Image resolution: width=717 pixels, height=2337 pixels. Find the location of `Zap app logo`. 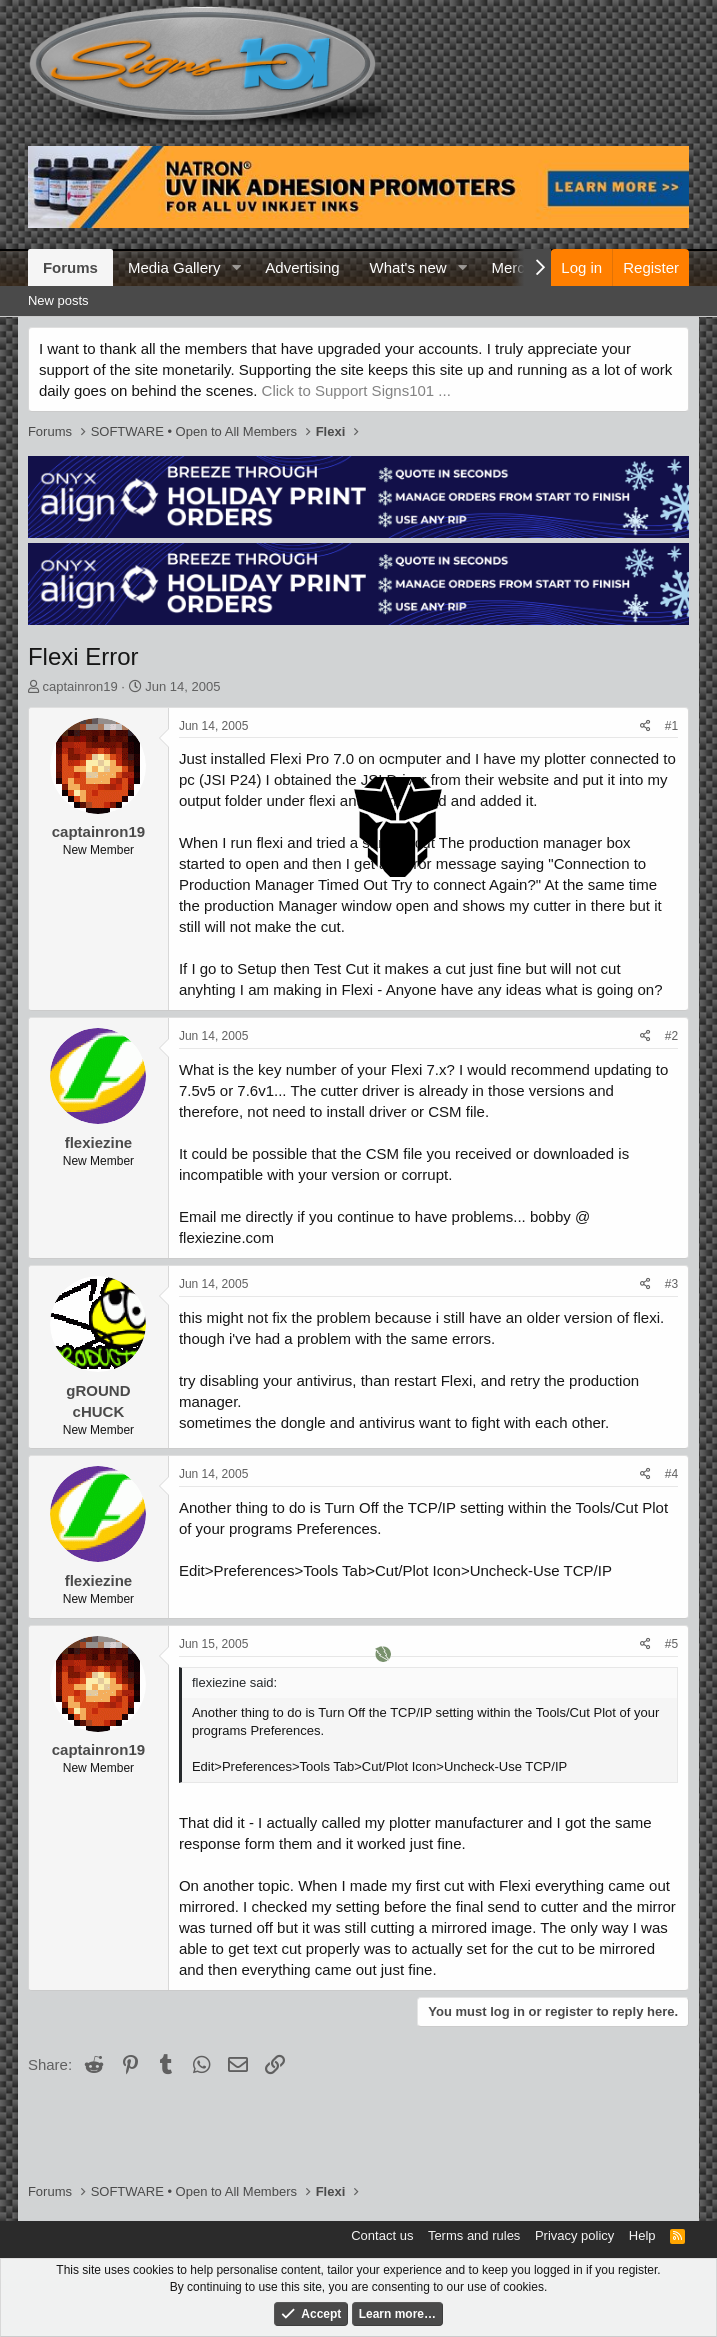

Zap app logo is located at coordinates (383, 1654).